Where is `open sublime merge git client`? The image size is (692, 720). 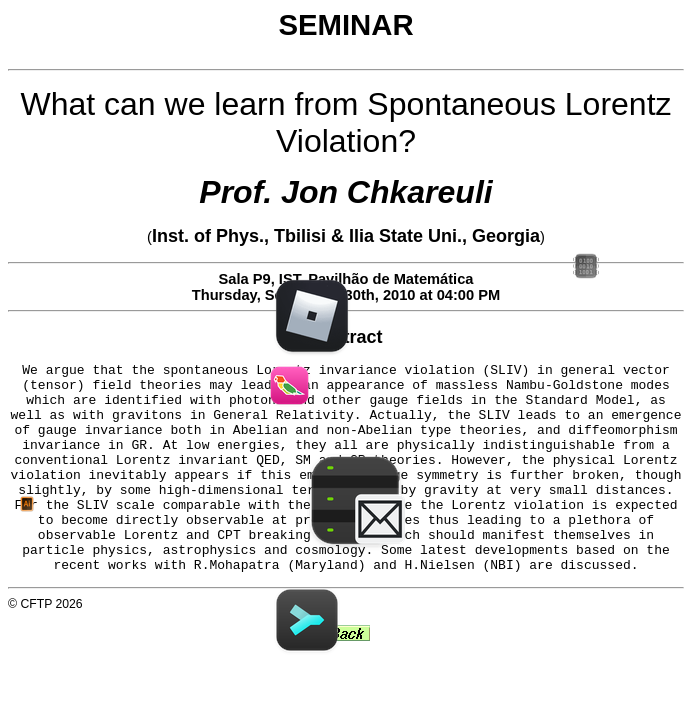
open sublime merge git client is located at coordinates (307, 620).